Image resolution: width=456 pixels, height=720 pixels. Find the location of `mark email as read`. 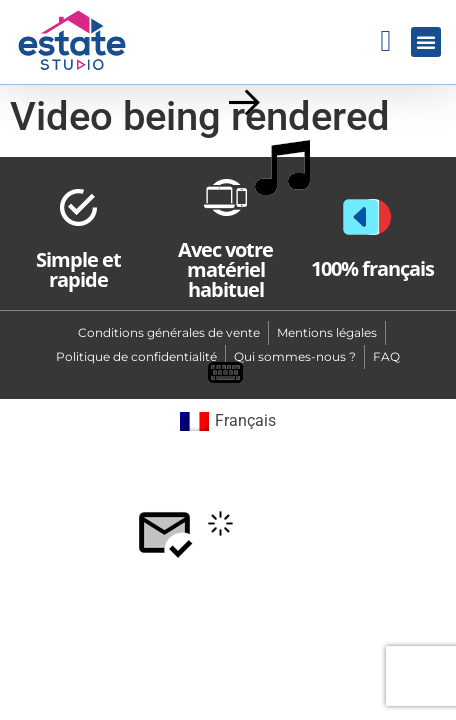

mark email as read is located at coordinates (164, 532).